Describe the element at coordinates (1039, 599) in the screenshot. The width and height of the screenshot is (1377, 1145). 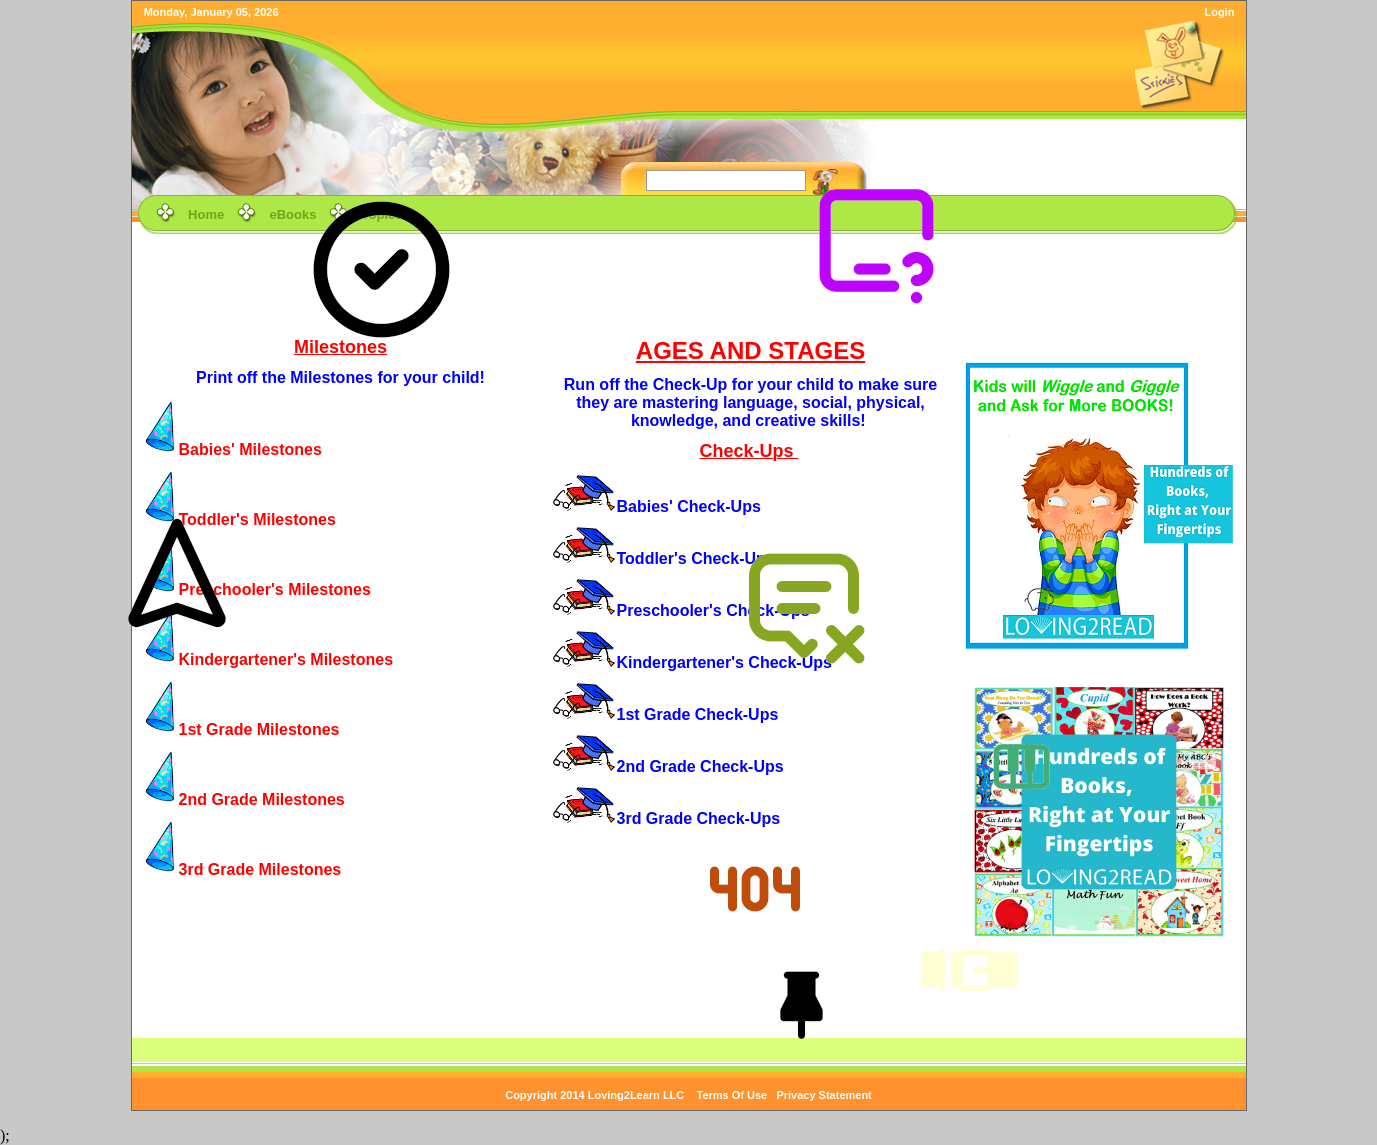
I see `access savings or budget features` at that location.